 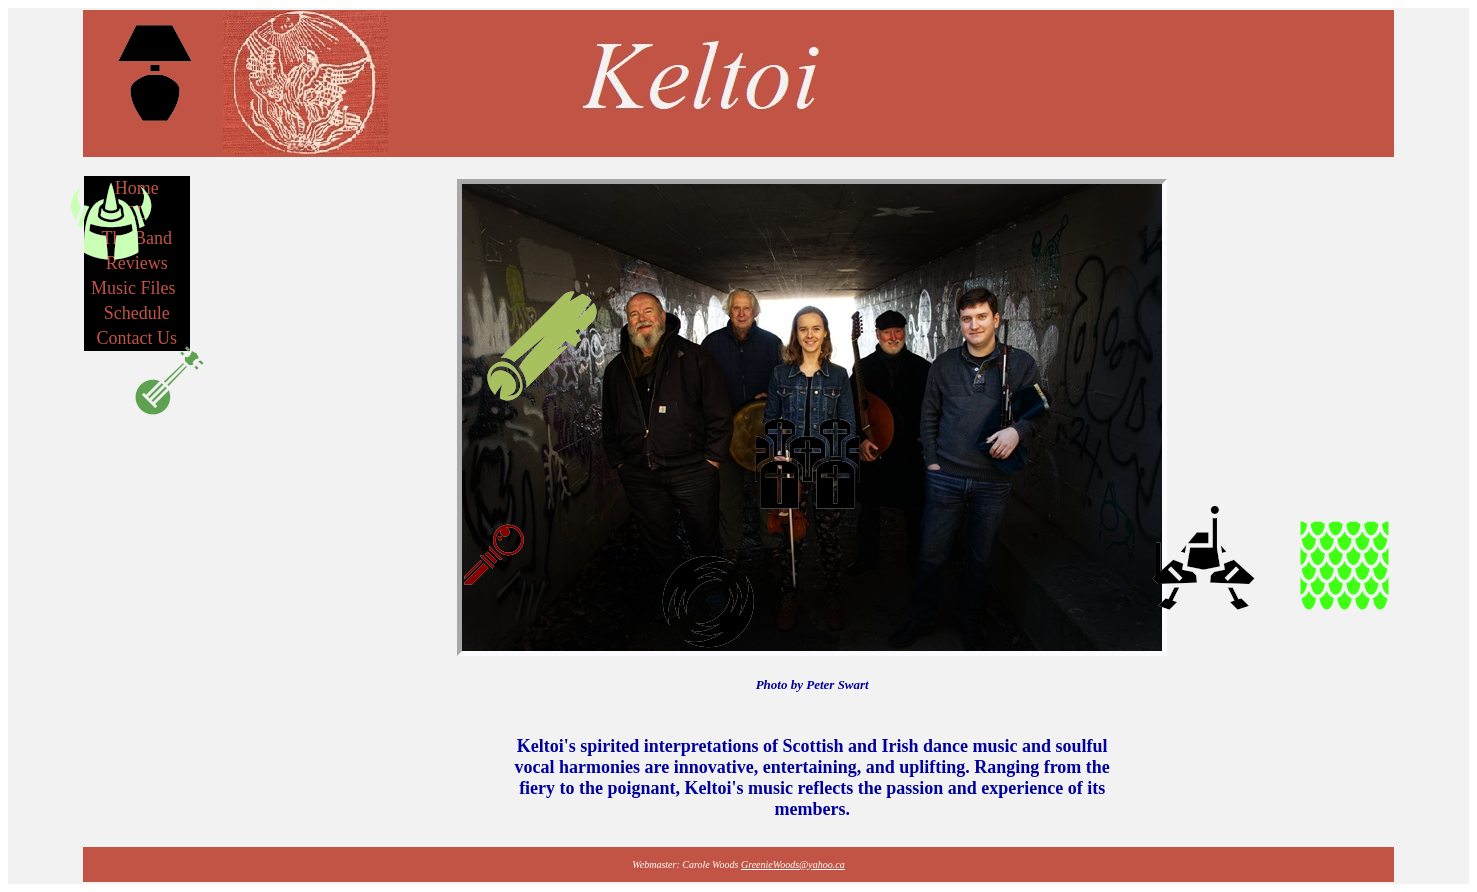 What do you see at coordinates (1203, 560) in the screenshot?
I see `mars pathfinder rover or space exploration feature` at bounding box center [1203, 560].